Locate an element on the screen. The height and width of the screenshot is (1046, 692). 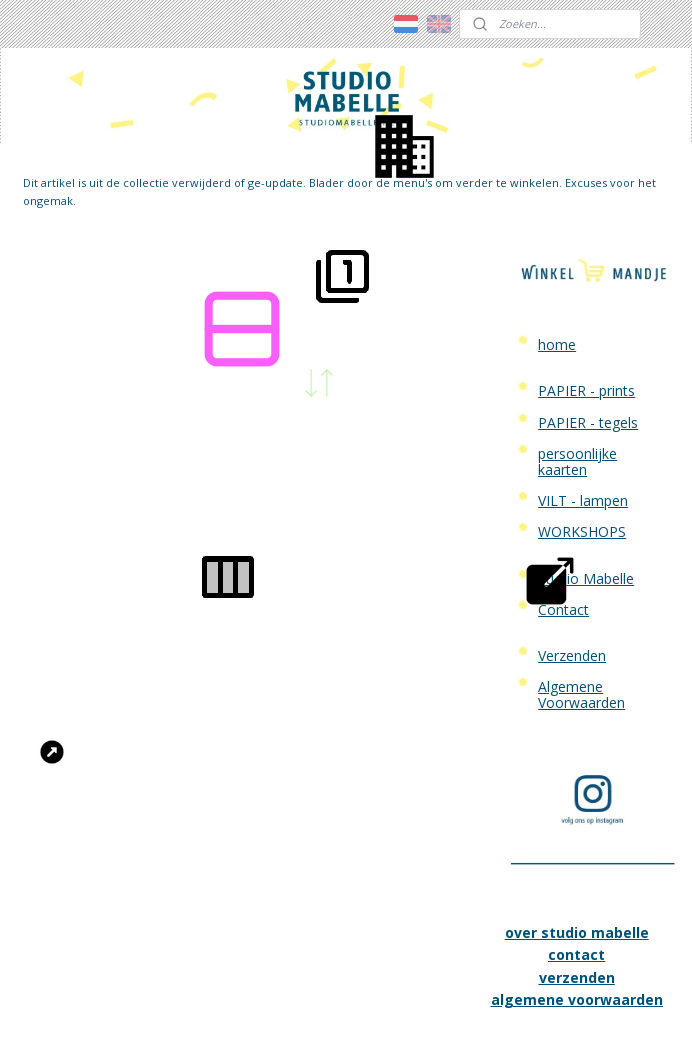
view business or company information is located at coordinates (404, 146).